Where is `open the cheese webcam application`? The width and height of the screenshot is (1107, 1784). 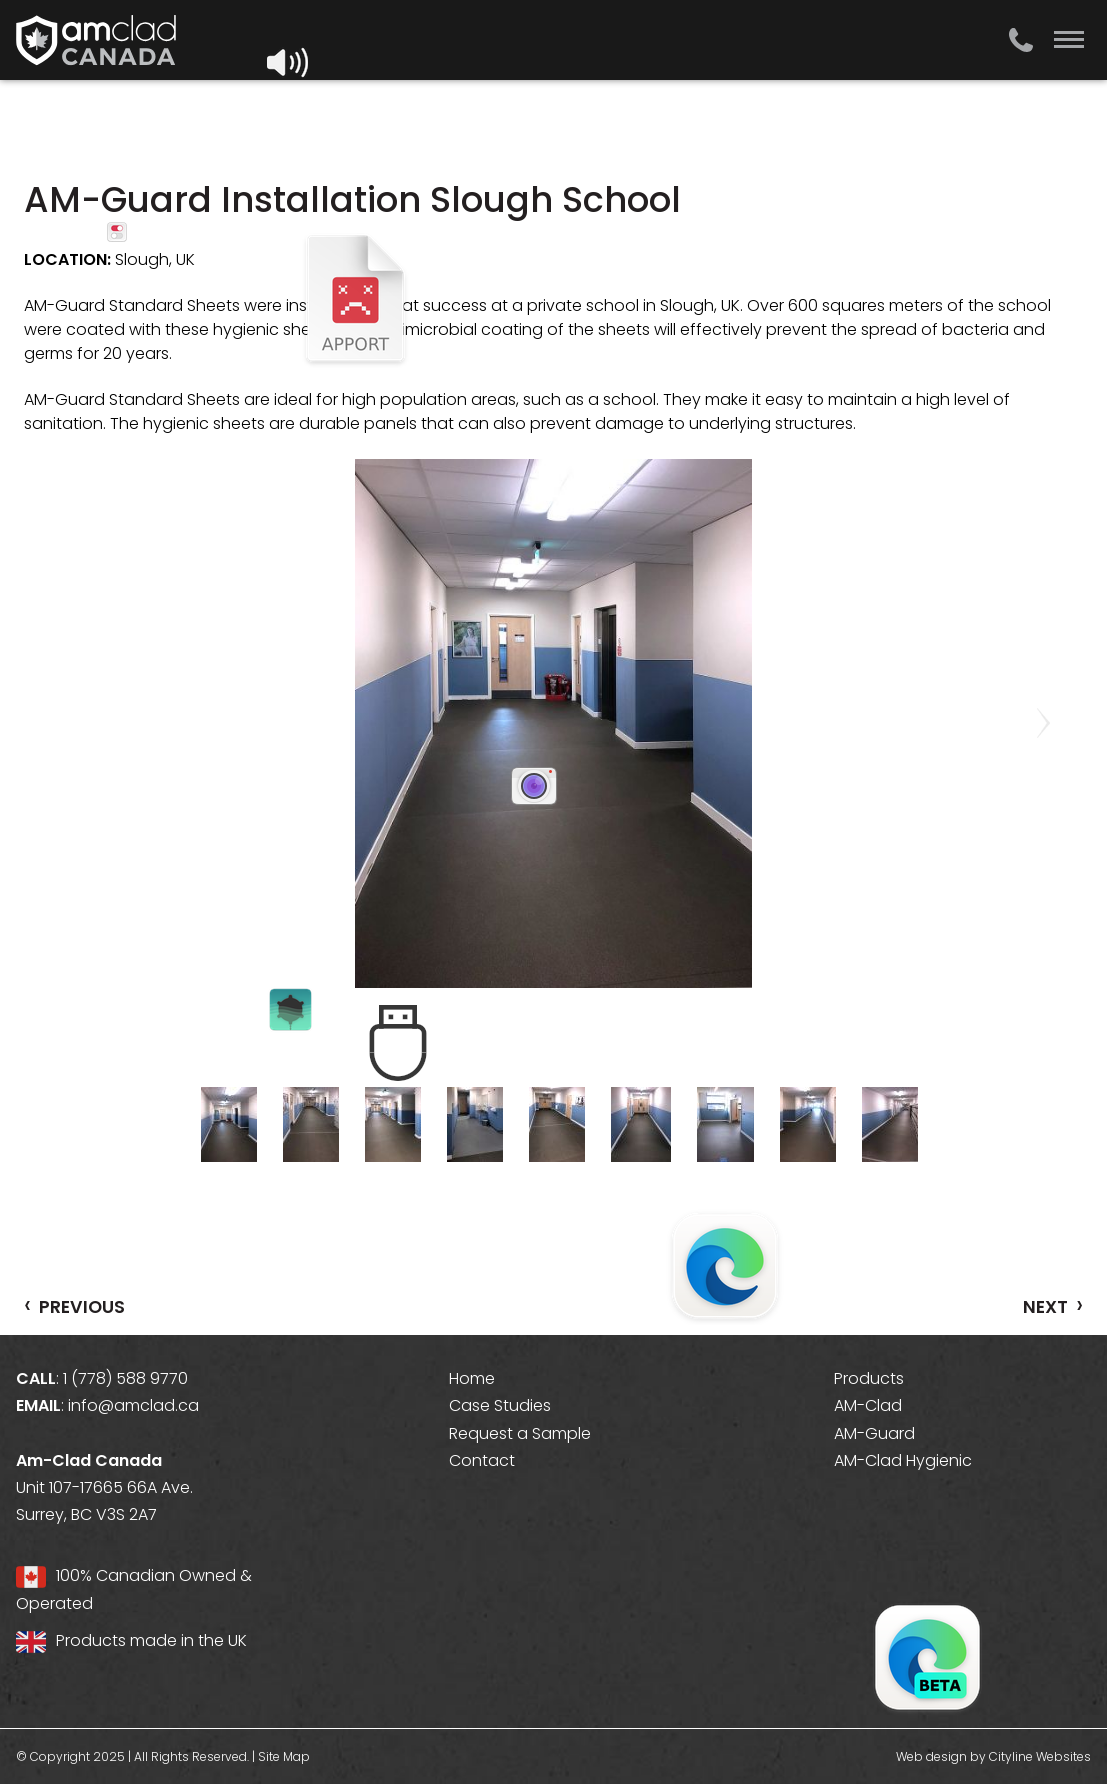
open the cheese webcam application is located at coordinates (534, 786).